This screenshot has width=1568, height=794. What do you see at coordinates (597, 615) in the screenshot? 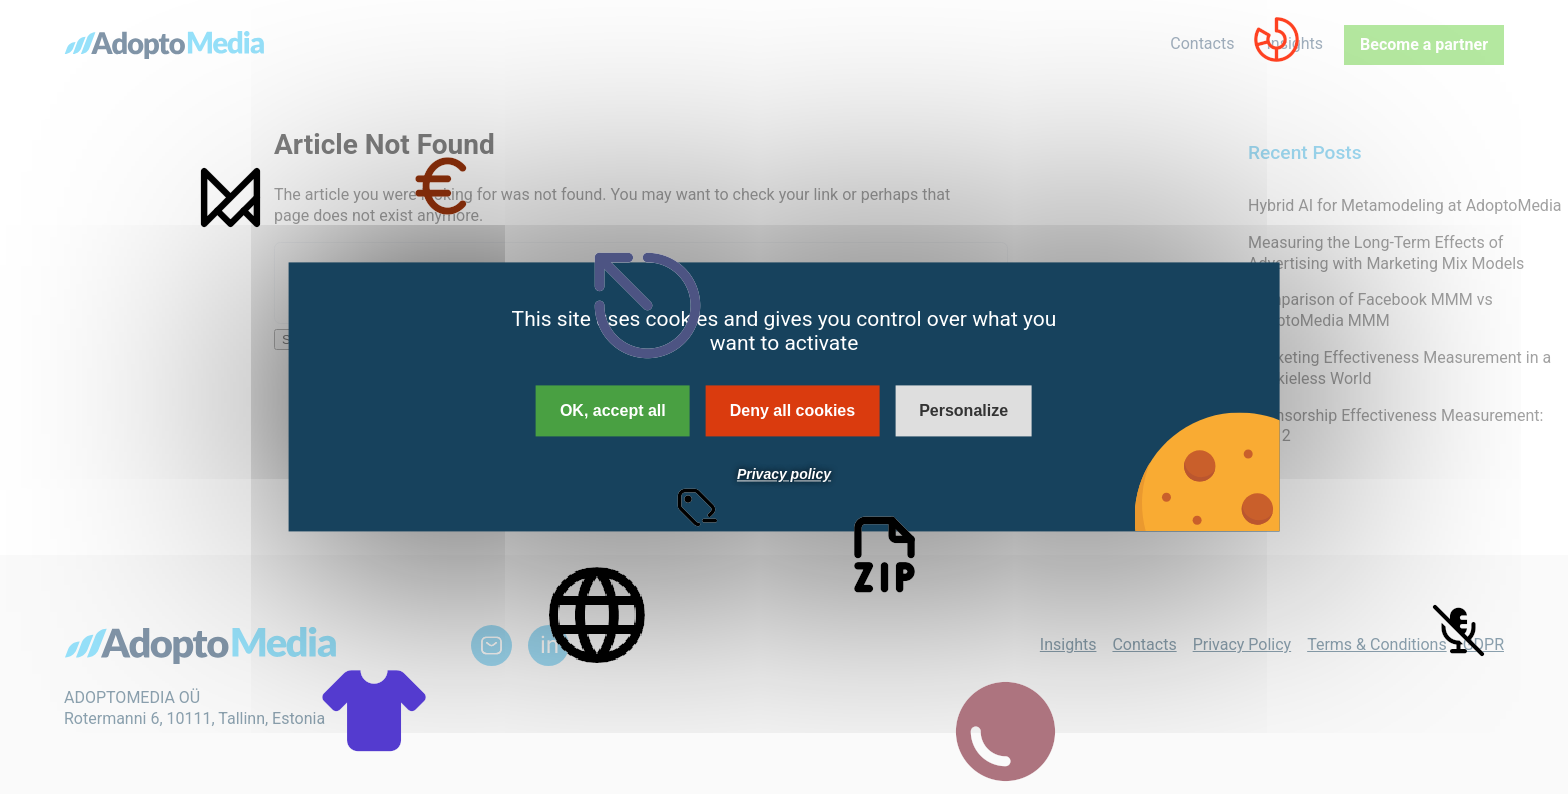
I see `change language settings` at bounding box center [597, 615].